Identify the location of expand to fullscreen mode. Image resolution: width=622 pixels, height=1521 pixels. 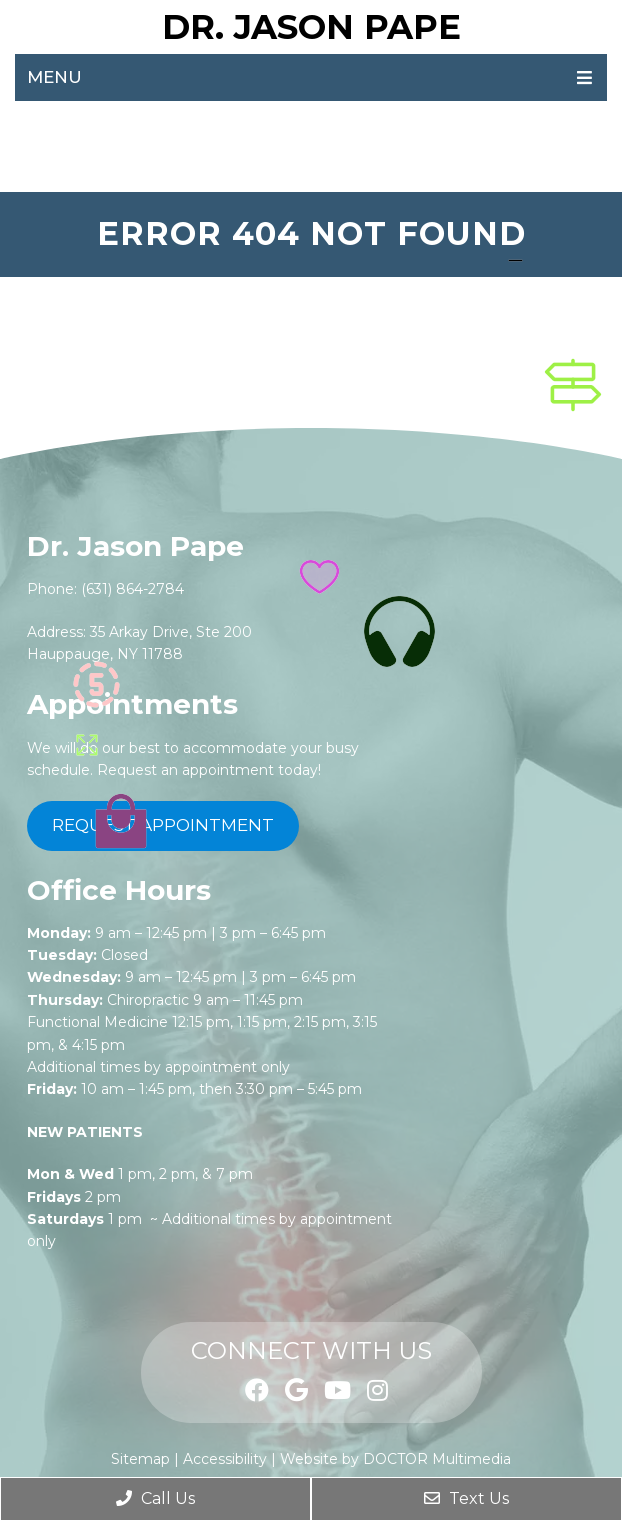
(87, 745).